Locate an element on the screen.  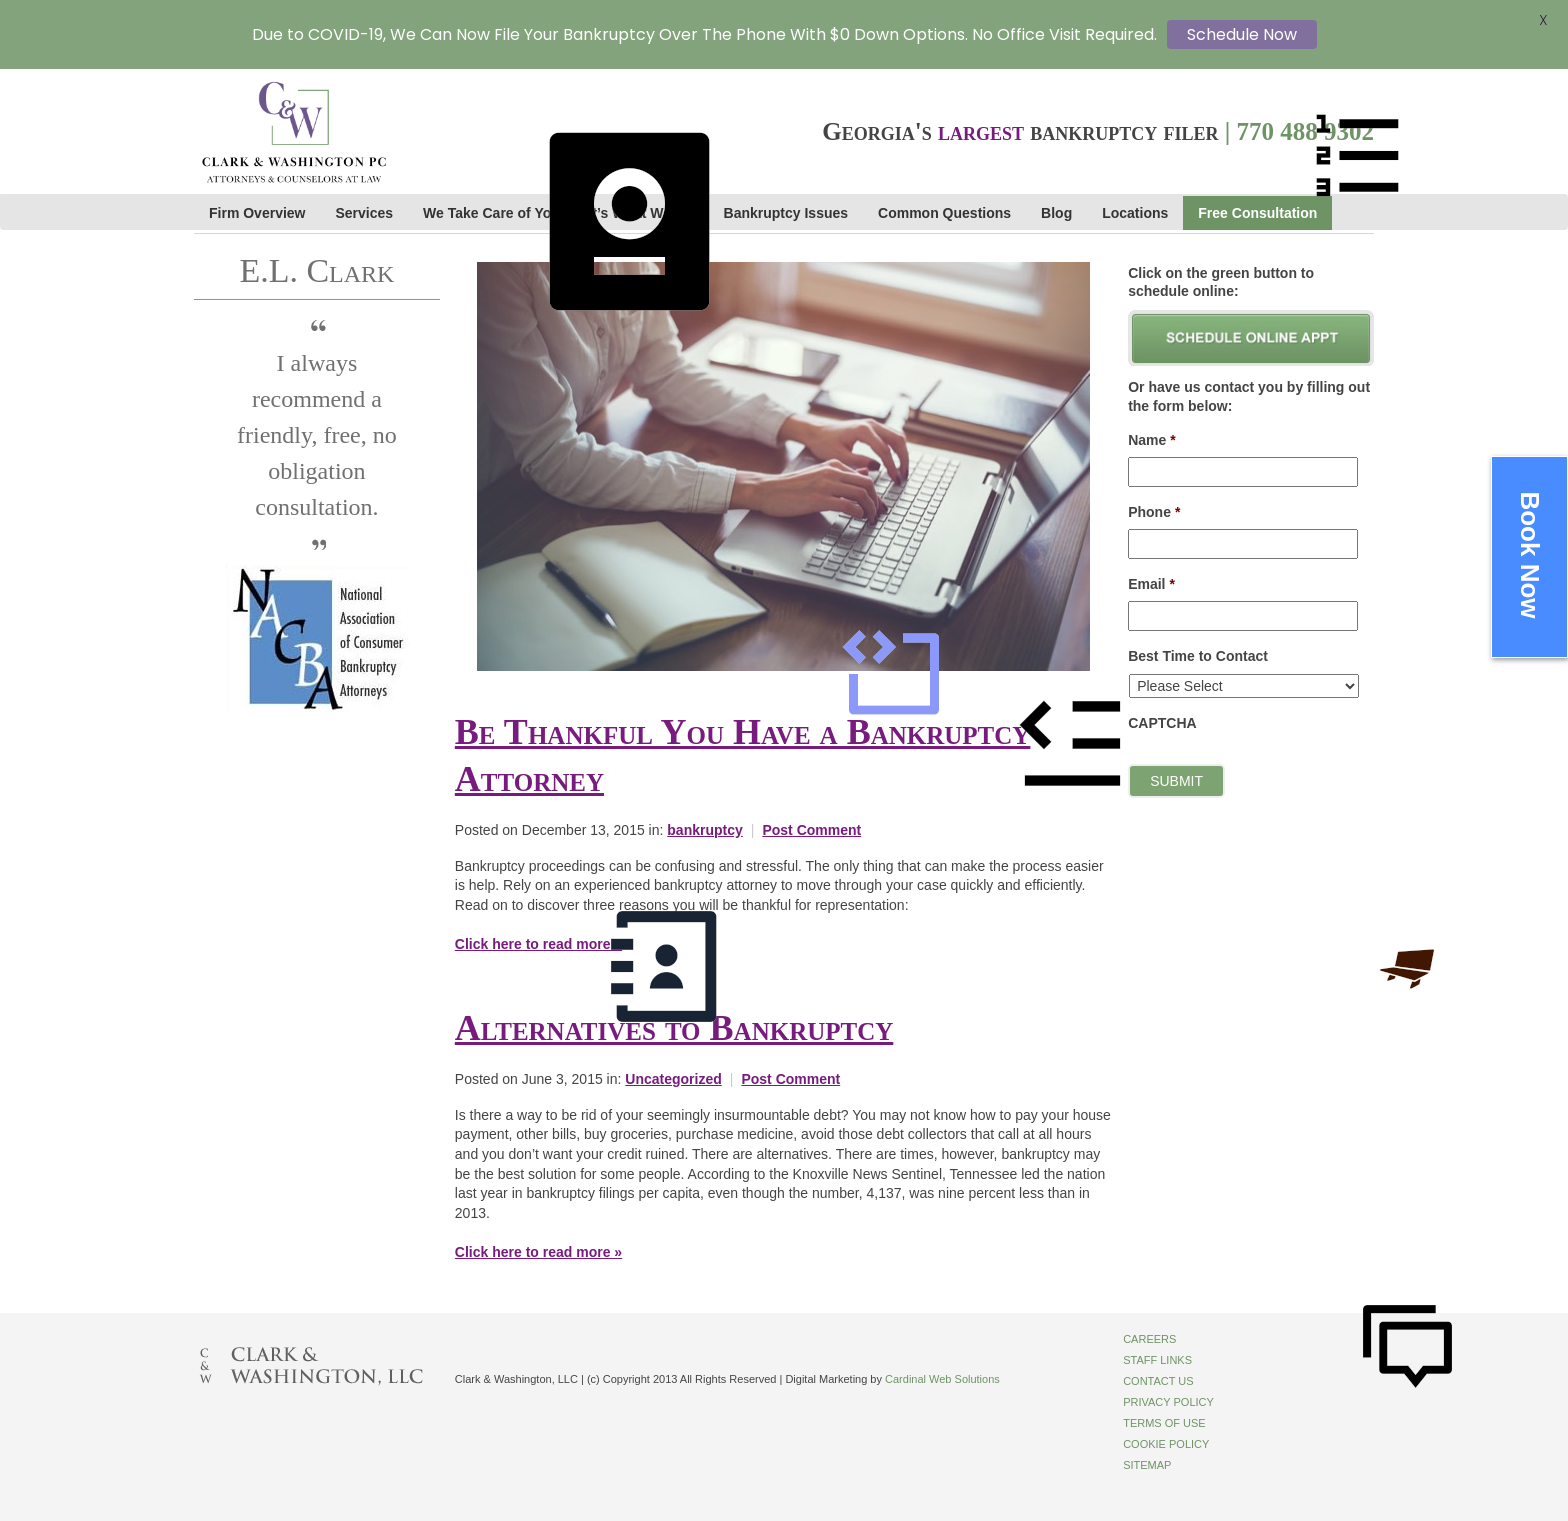
start a group discussion or conversation is located at coordinates (1407, 1345).